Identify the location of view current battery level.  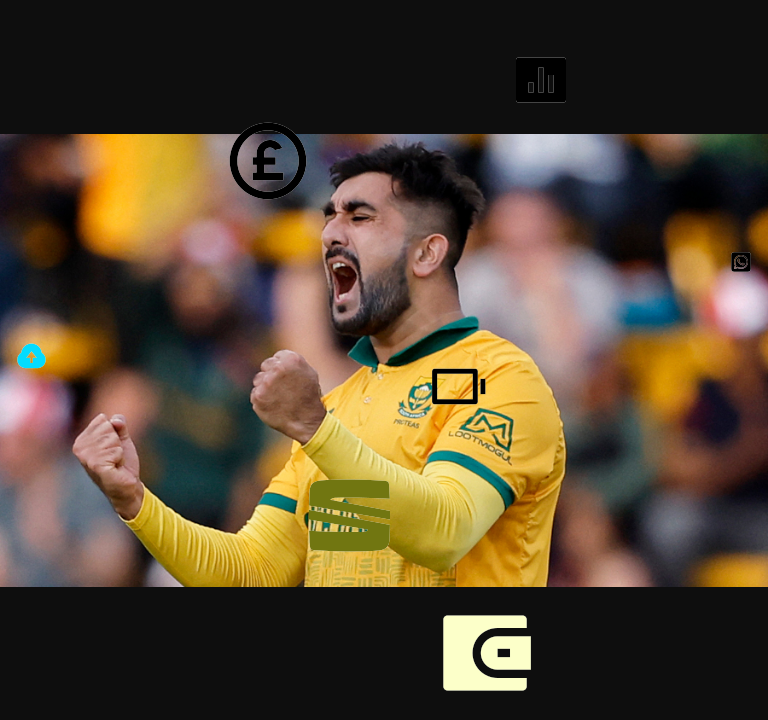
(457, 386).